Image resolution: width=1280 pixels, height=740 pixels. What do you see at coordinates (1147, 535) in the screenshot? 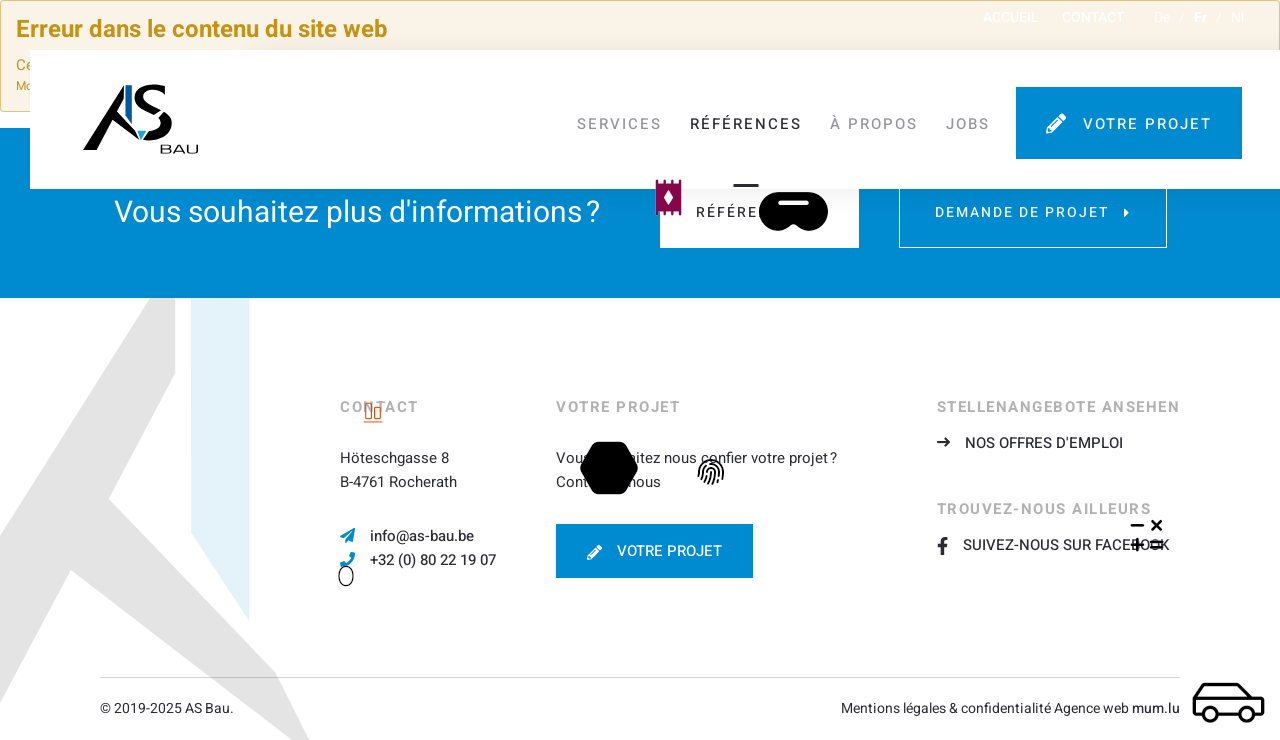
I see `open calculator or math tools` at bounding box center [1147, 535].